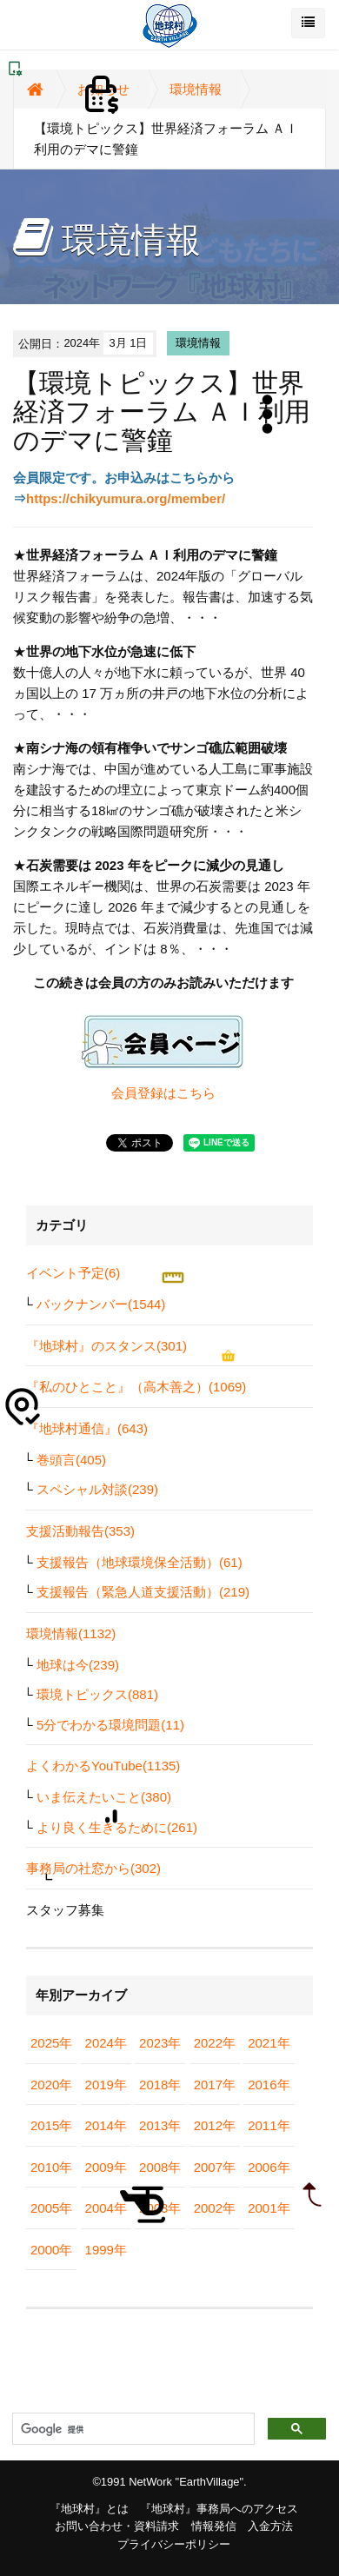 This screenshot has width=339, height=2576. I want to click on indicates weak cellular signal strength, so click(123, 1807).